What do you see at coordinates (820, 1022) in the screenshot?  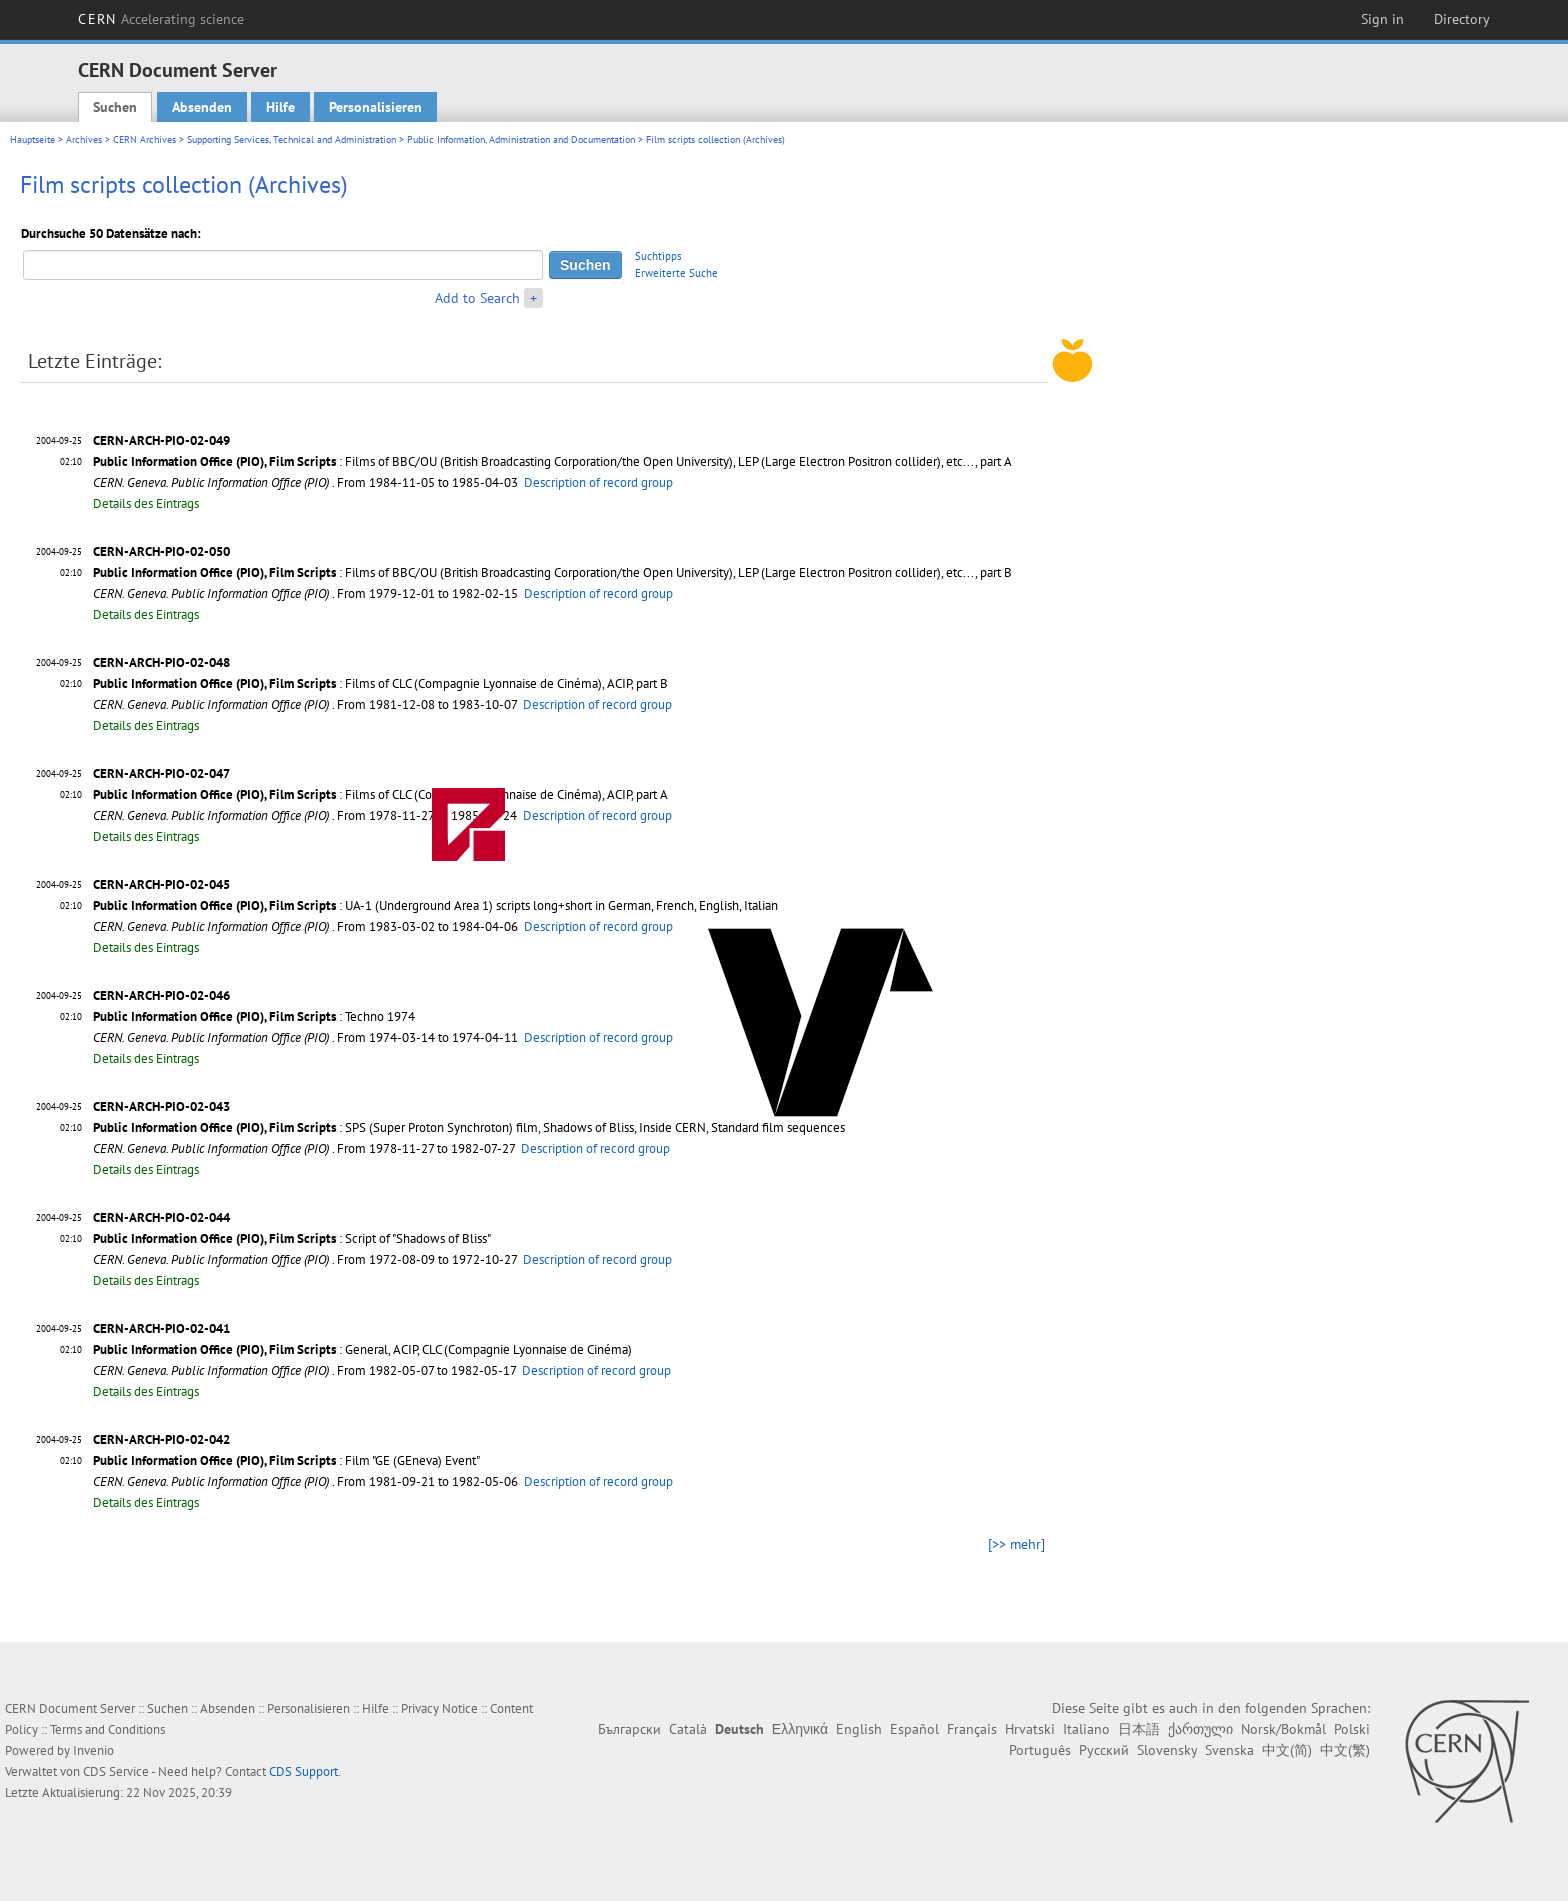 I see `vega visualization library logo` at bounding box center [820, 1022].